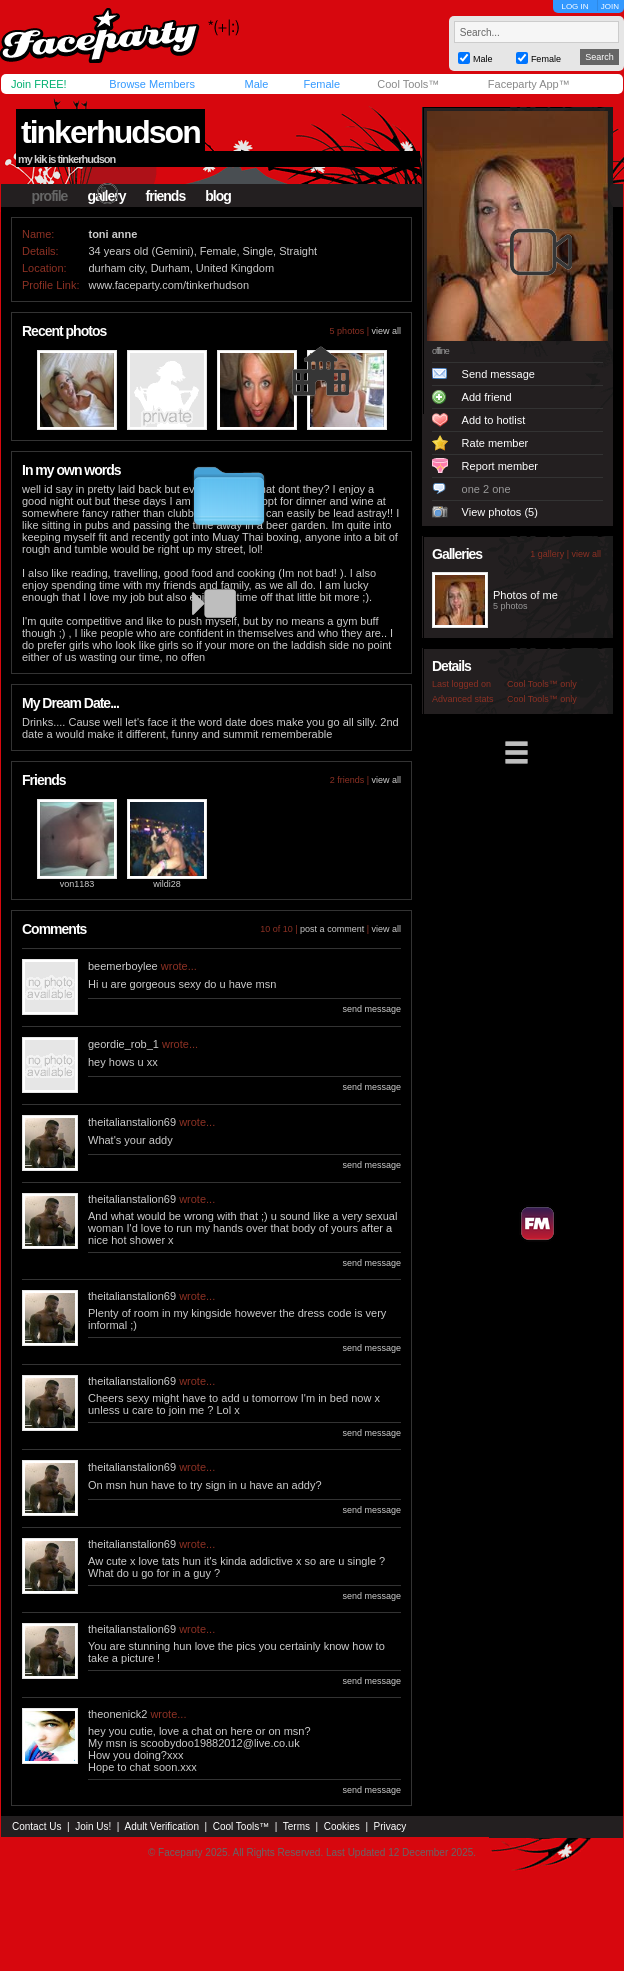 This screenshot has width=624, height=1971. What do you see at coordinates (537, 1223) in the screenshot?
I see `open football manager app` at bounding box center [537, 1223].